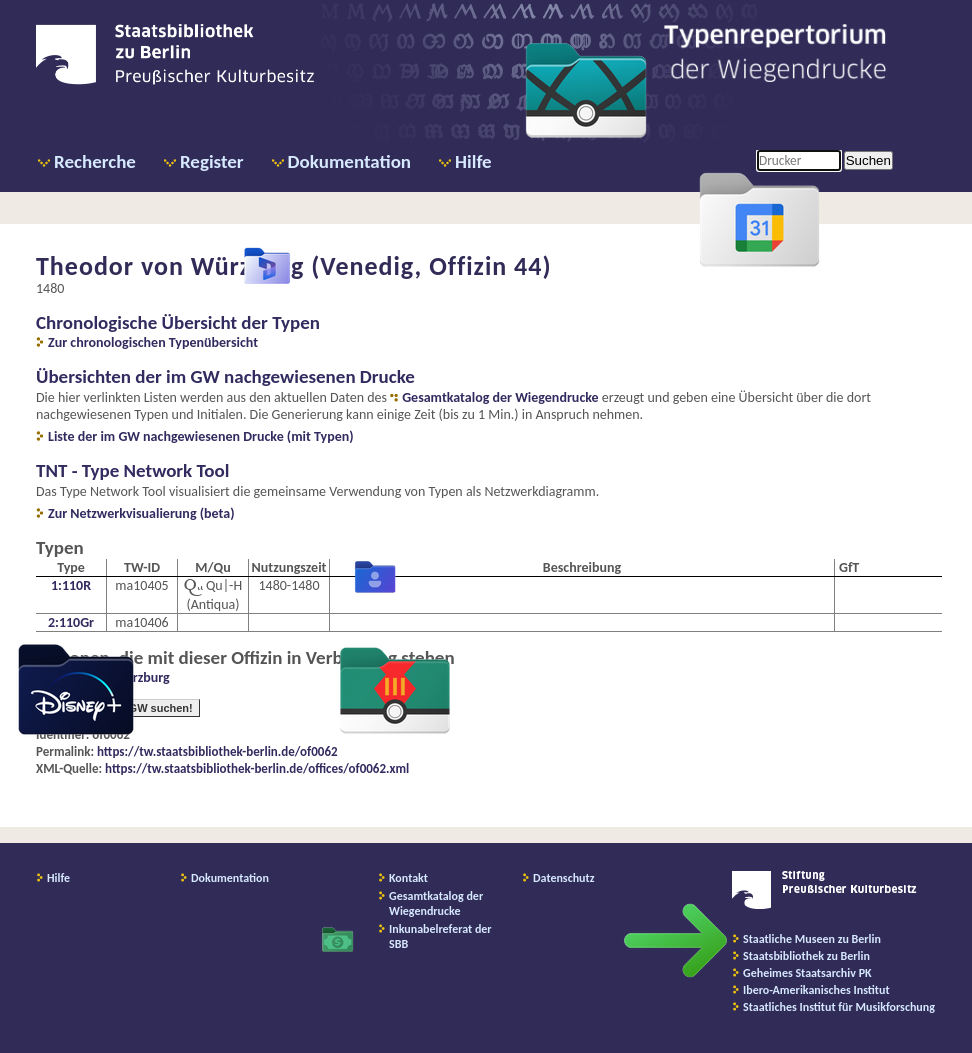 The height and width of the screenshot is (1053, 972). What do you see at coordinates (585, 93) in the screenshot?
I see `folder for pokémon net ball collection or related game assets` at bounding box center [585, 93].